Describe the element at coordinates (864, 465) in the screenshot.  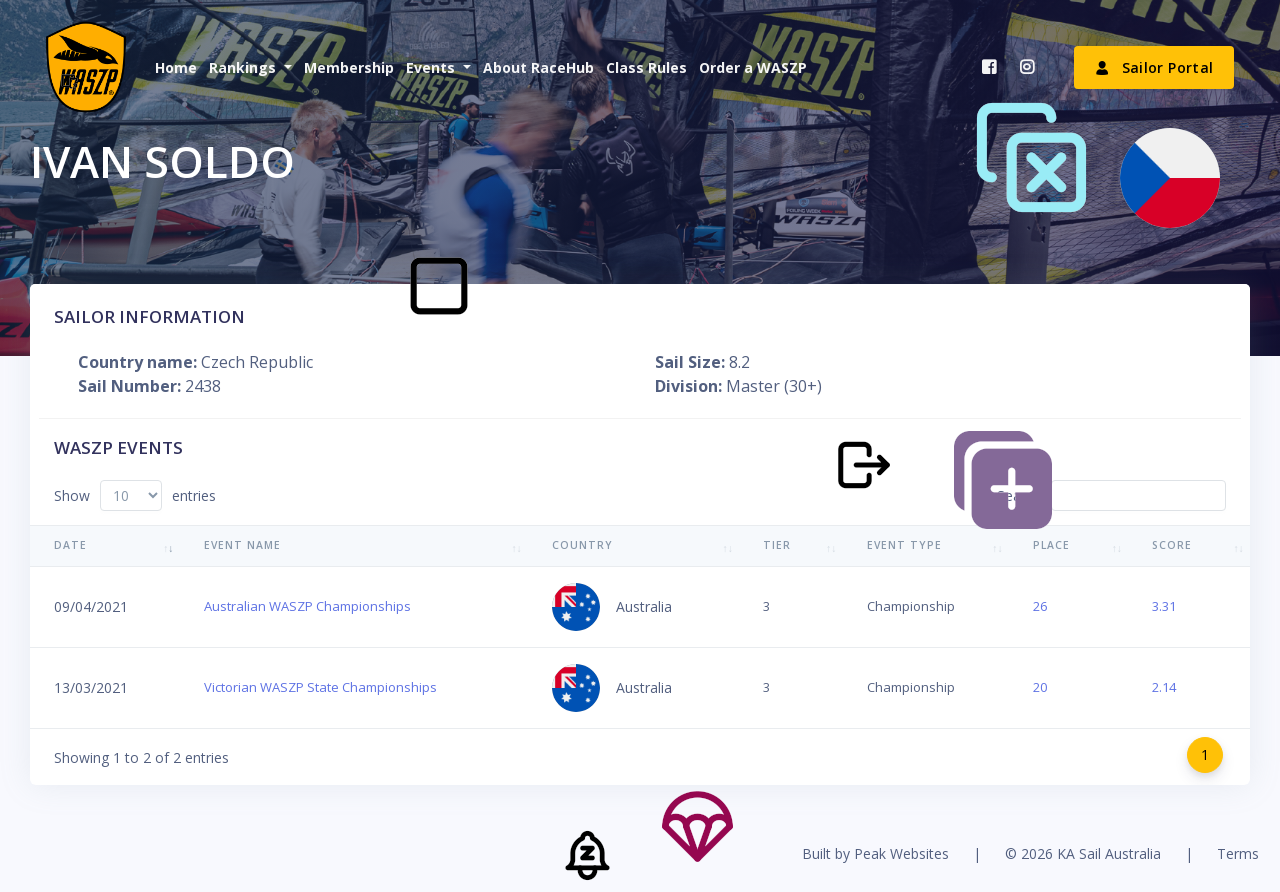
I see `log out of your account` at that location.